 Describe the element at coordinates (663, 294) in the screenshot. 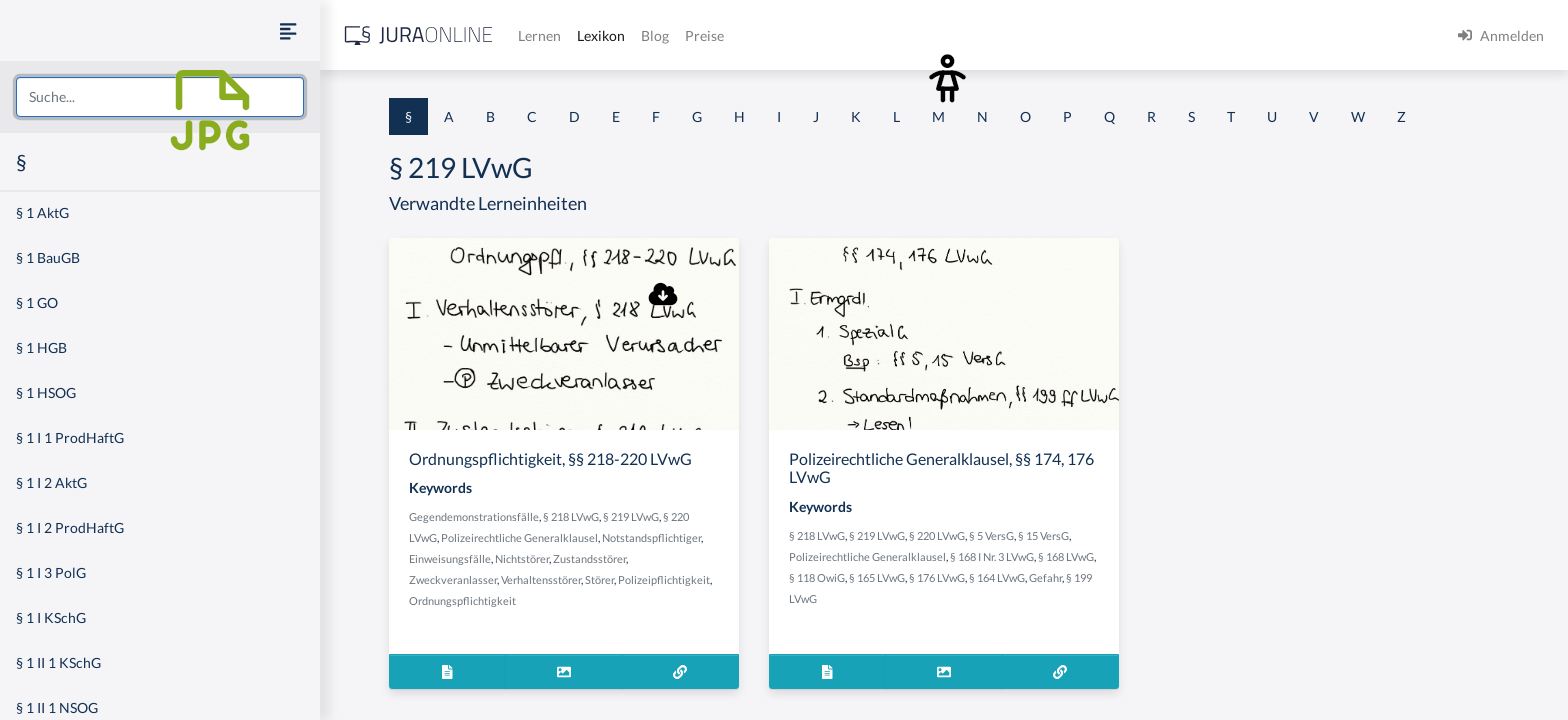

I see `download from cloud storage` at that location.